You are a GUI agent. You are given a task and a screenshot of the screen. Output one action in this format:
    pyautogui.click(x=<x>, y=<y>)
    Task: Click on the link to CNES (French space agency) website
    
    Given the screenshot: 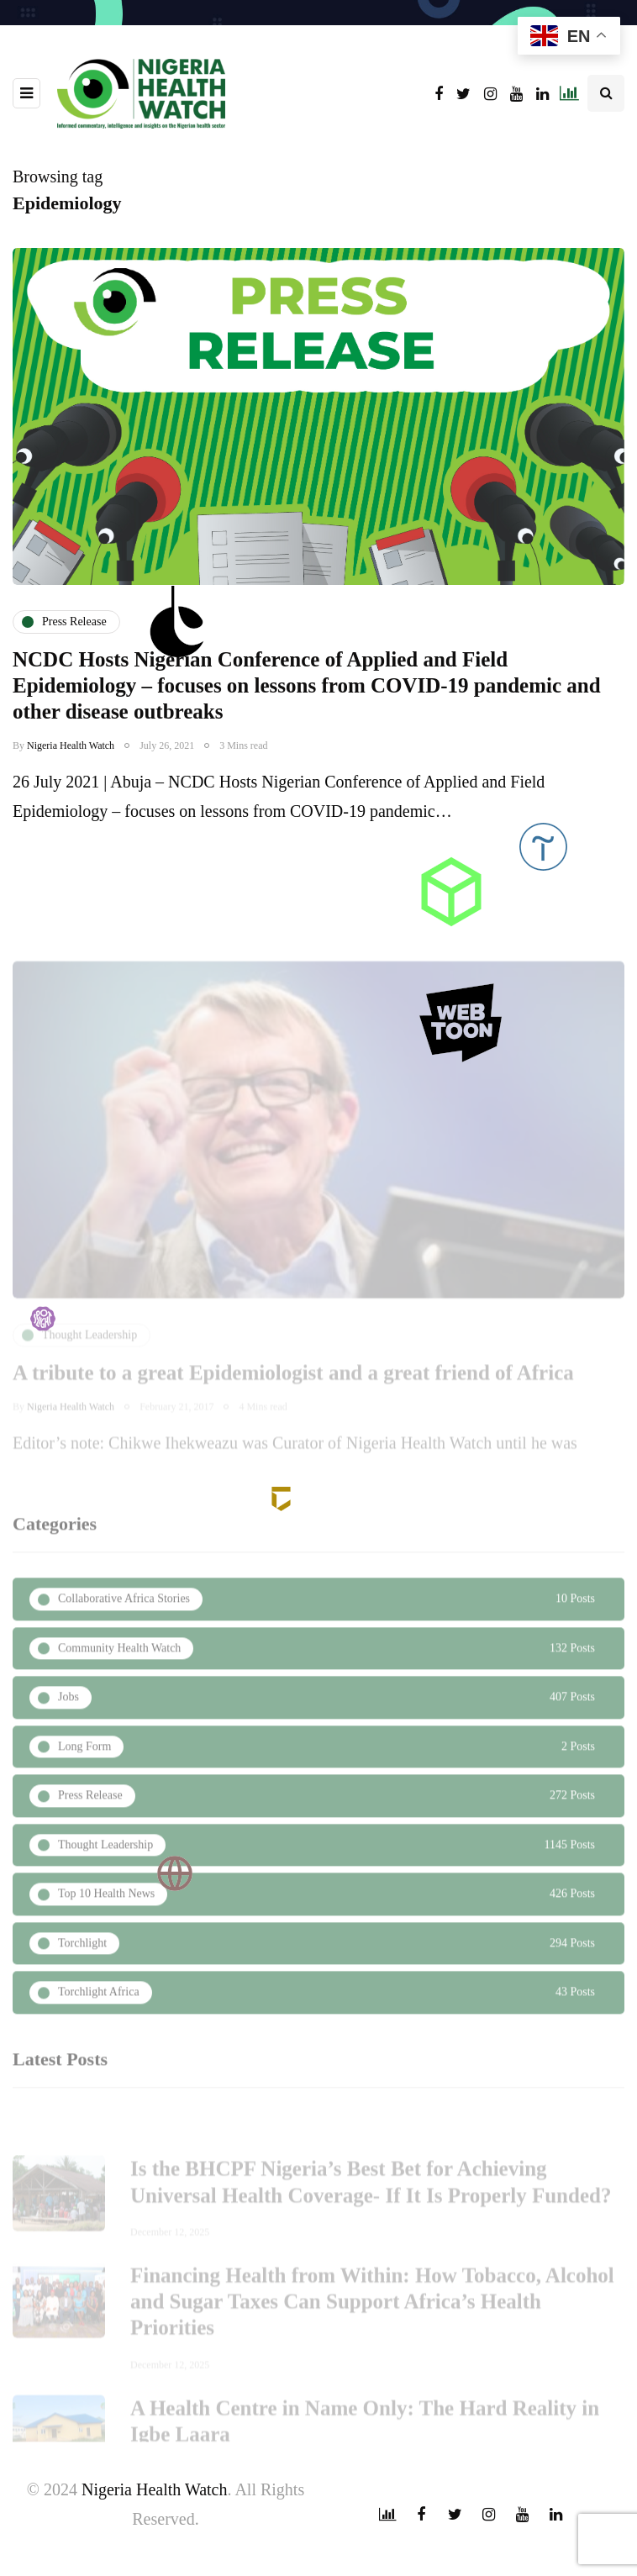 What is the action you would take?
    pyautogui.click(x=176, y=621)
    